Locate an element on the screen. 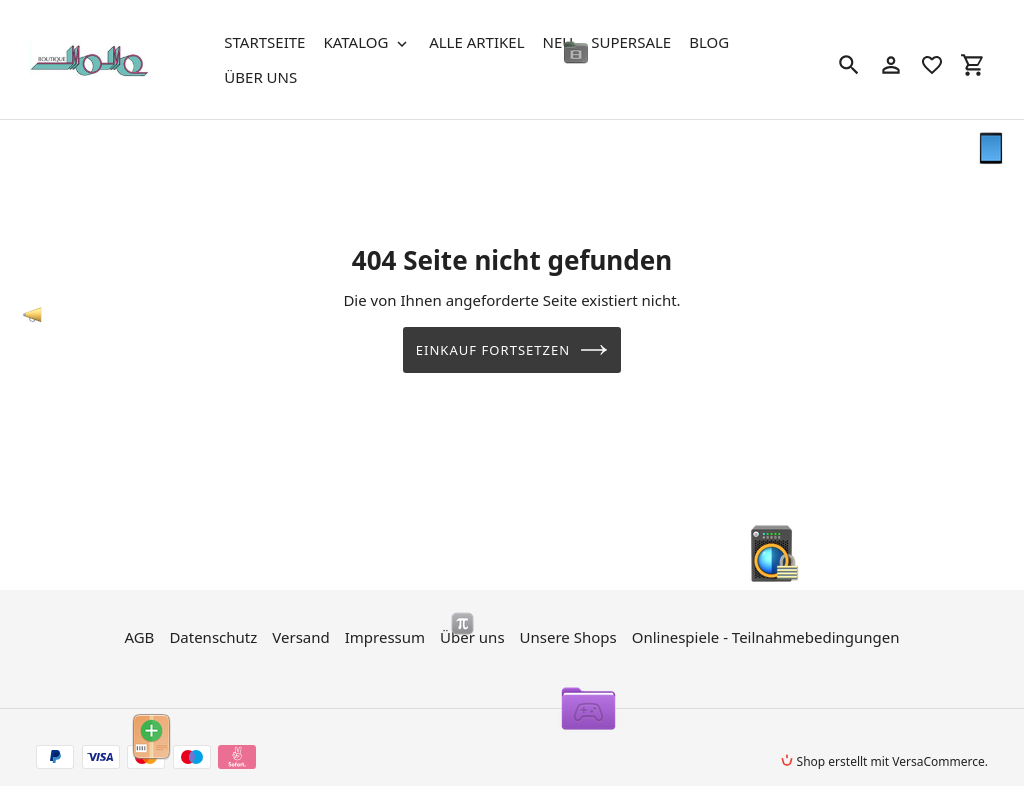  add a new software package is located at coordinates (151, 736).